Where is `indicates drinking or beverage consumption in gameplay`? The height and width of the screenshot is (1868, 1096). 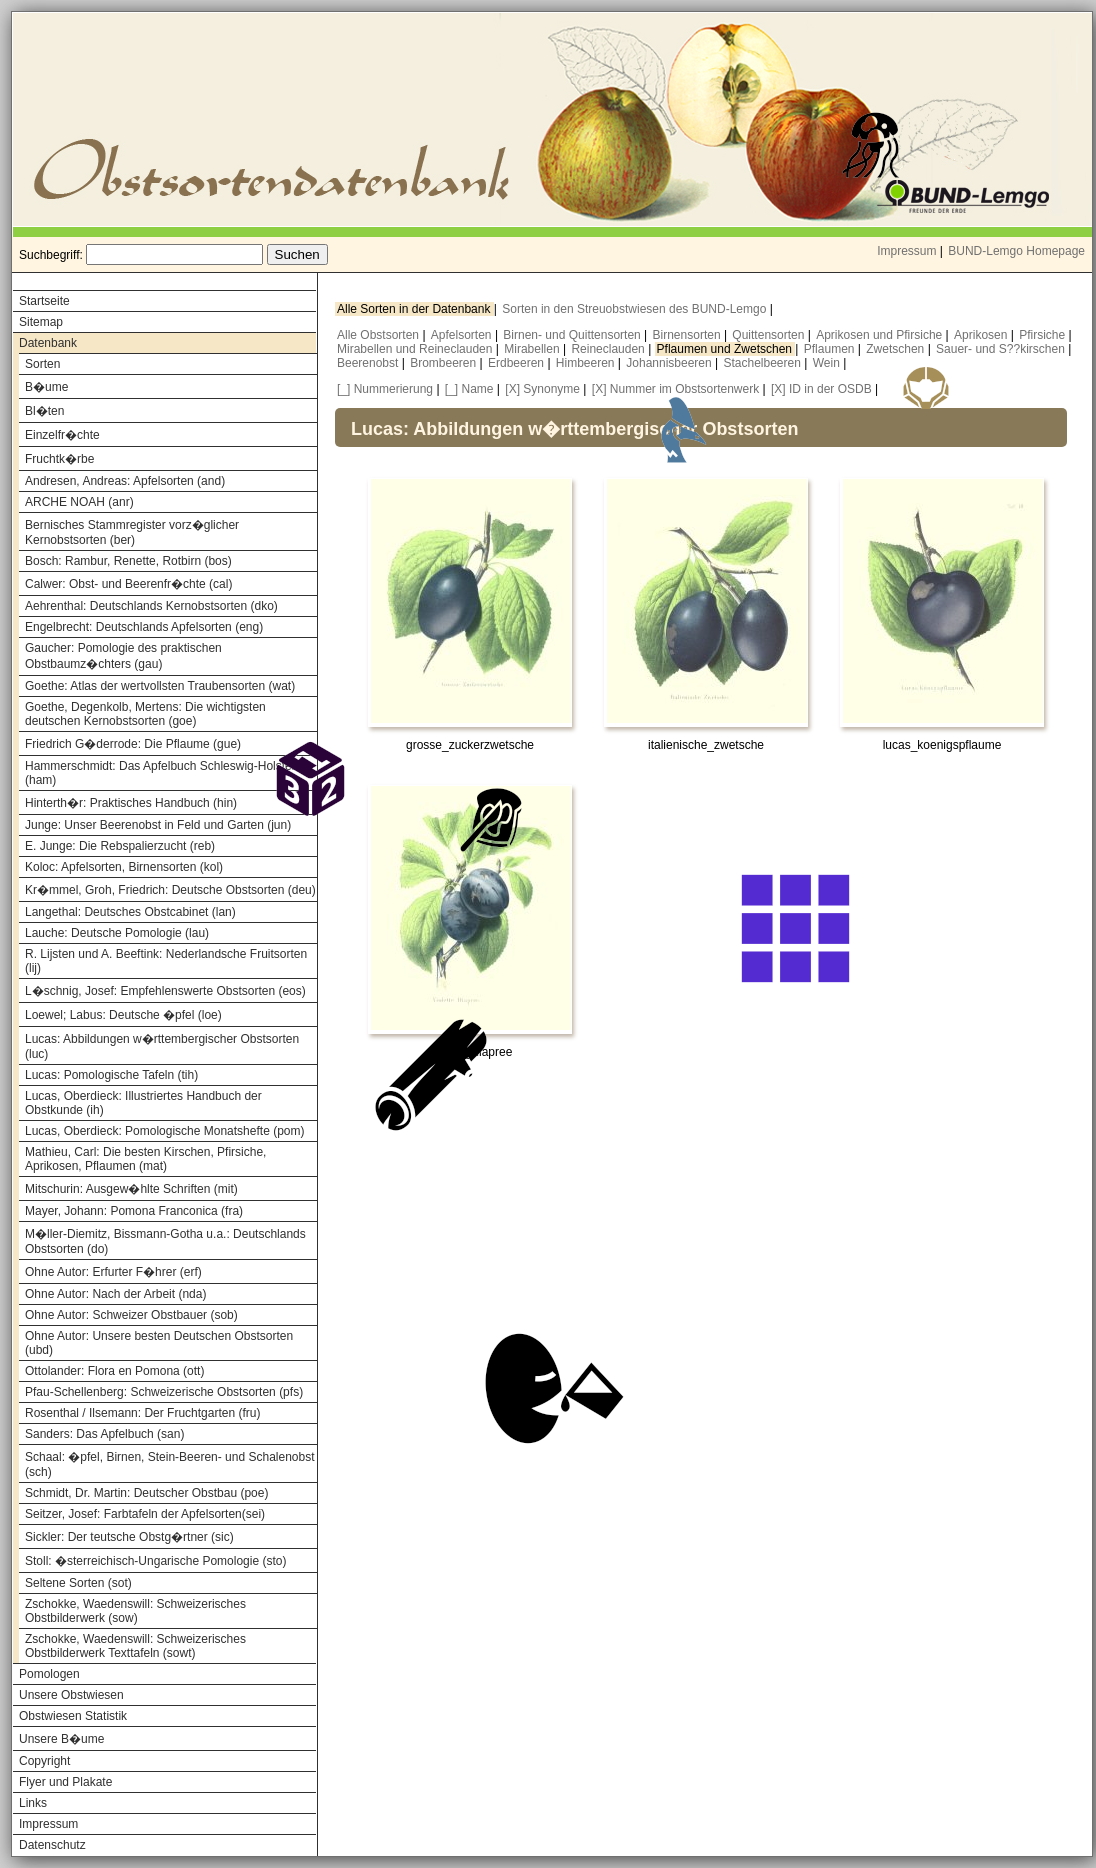 indicates drinking or beverage consumption in gameplay is located at coordinates (554, 1388).